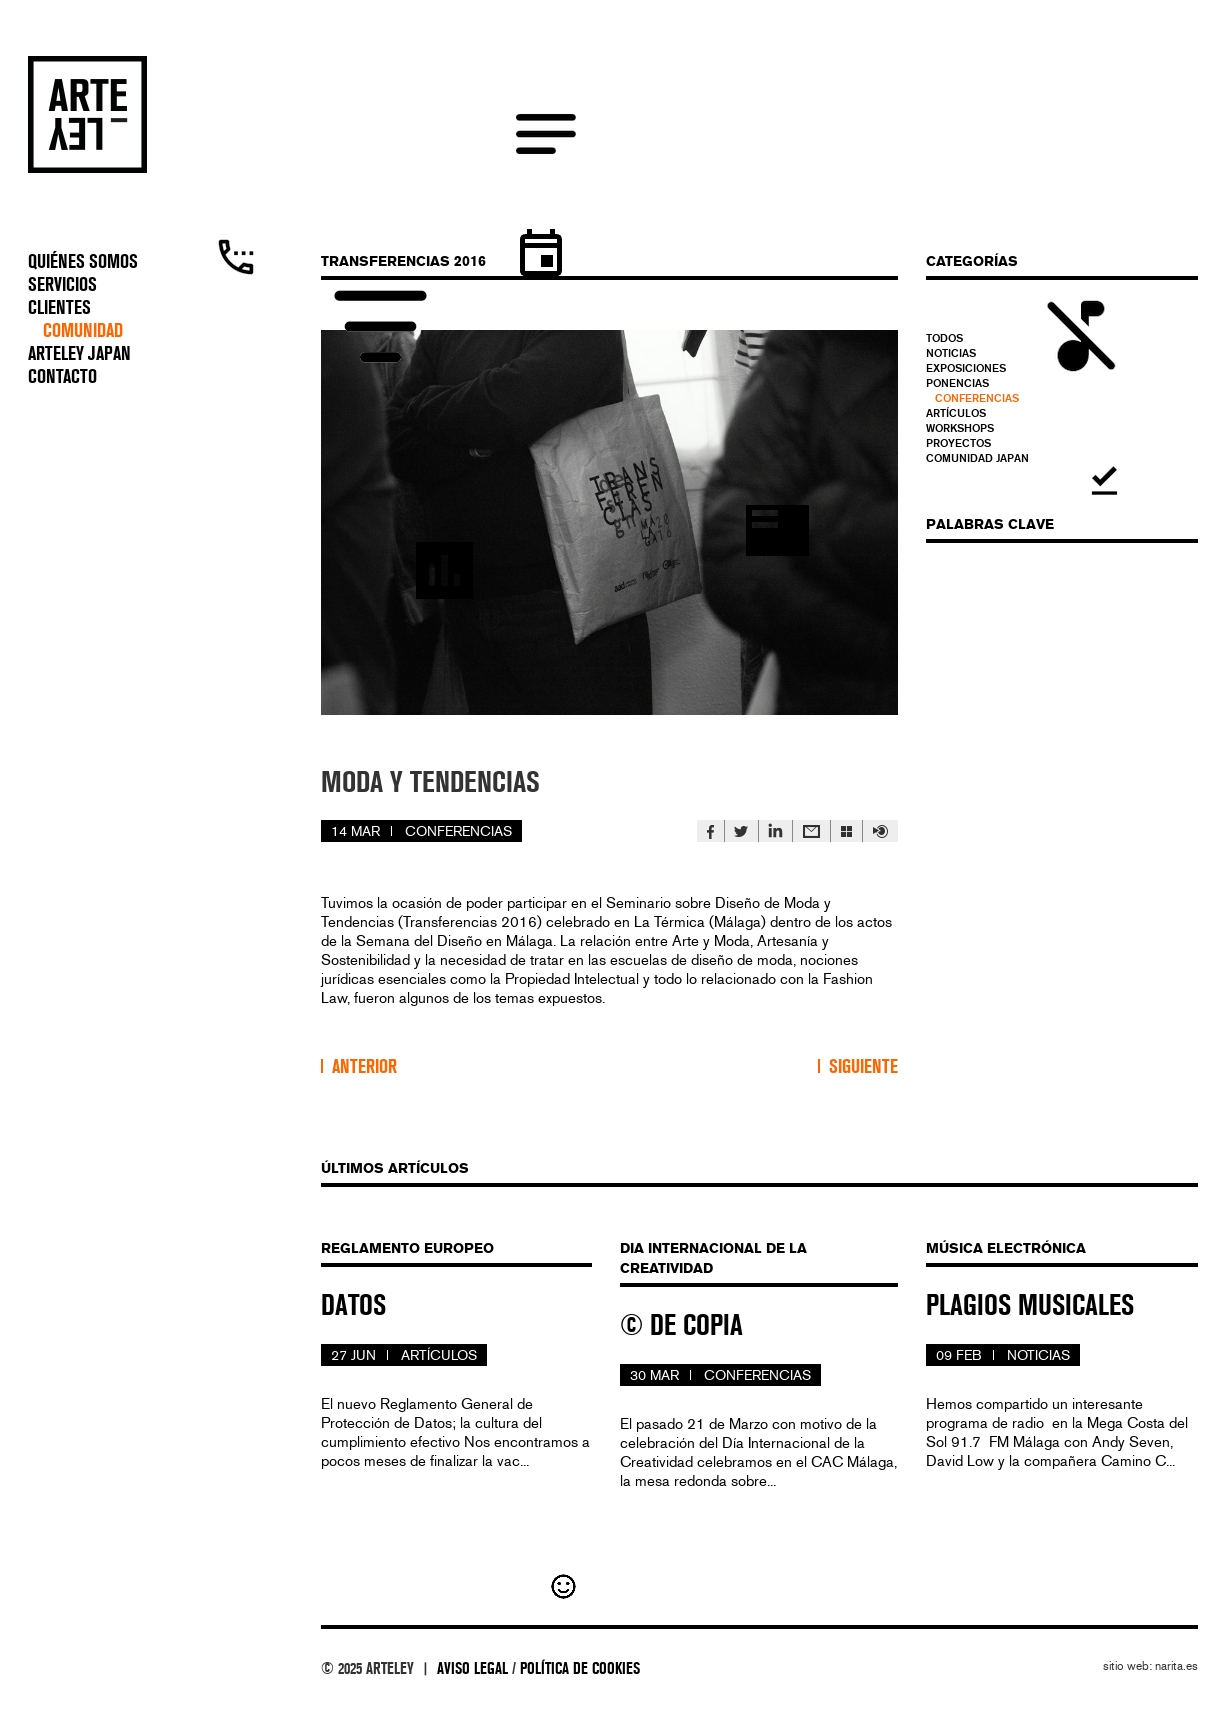 This screenshot has height=1709, width=1216. I want to click on view featured playlist, so click(777, 530).